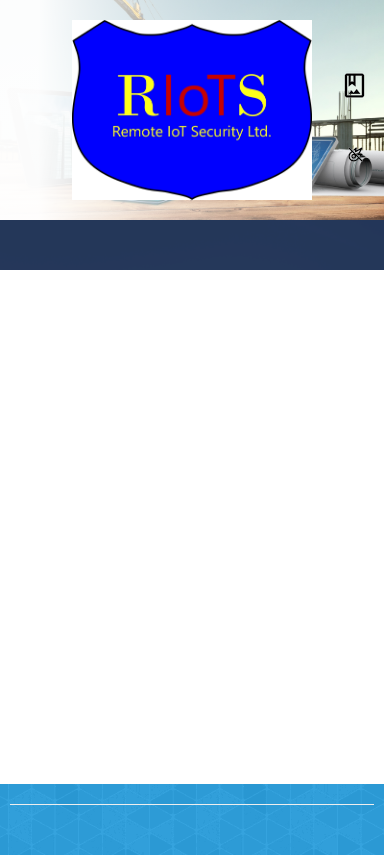 The image size is (384, 855). What do you see at coordinates (354, 85) in the screenshot?
I see `open photo album` at bounding box center [354, 85].